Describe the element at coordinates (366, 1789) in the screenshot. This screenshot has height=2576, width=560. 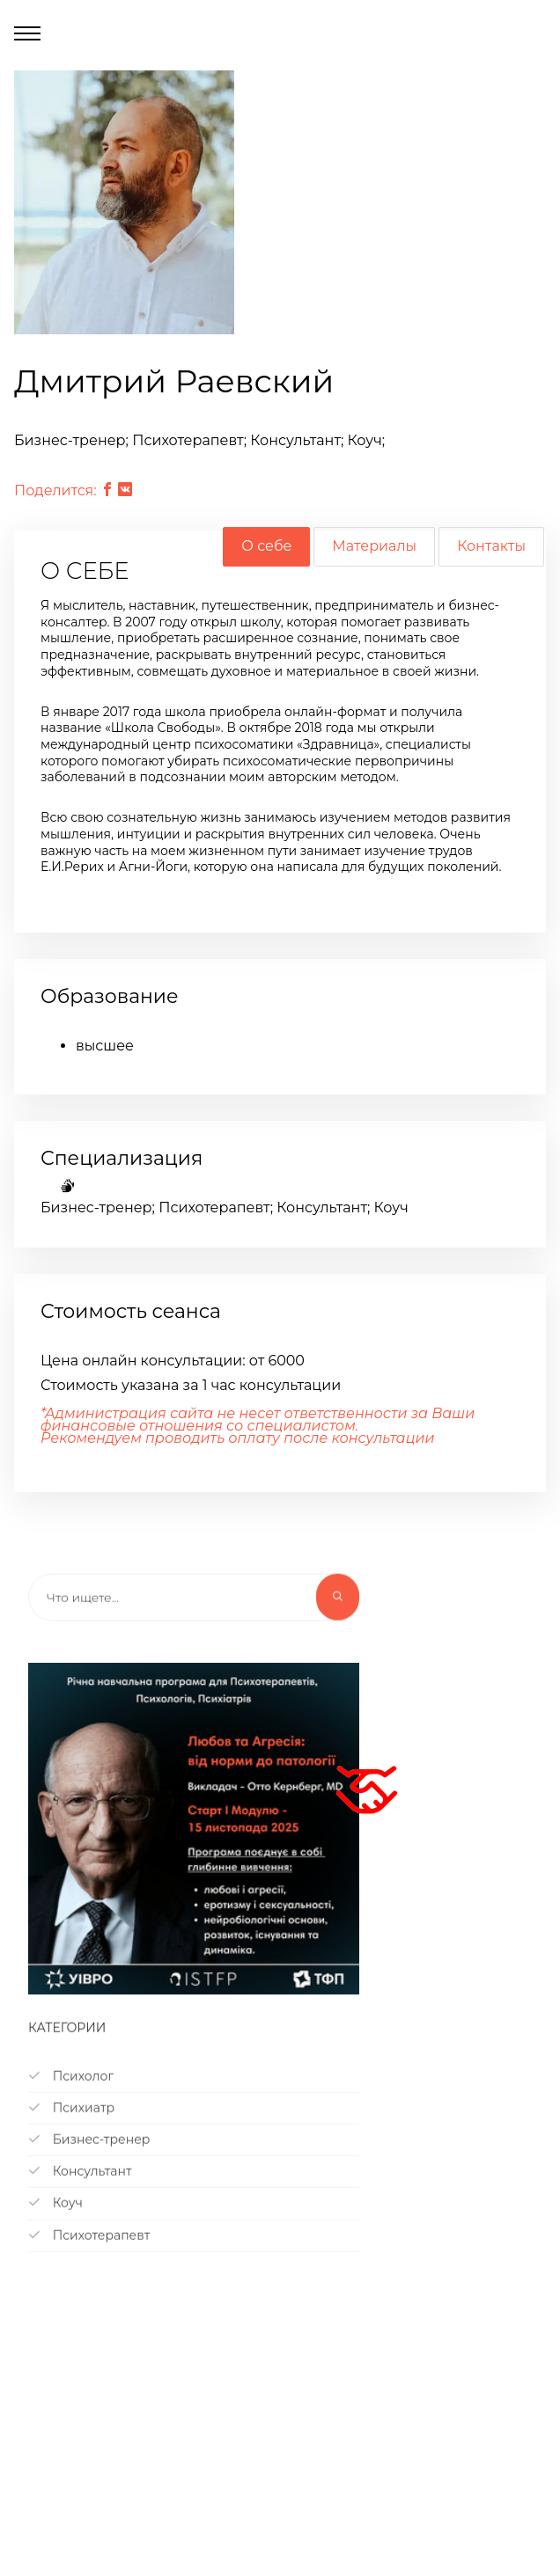
I see `indicates a partnership or collaboration` at that location.